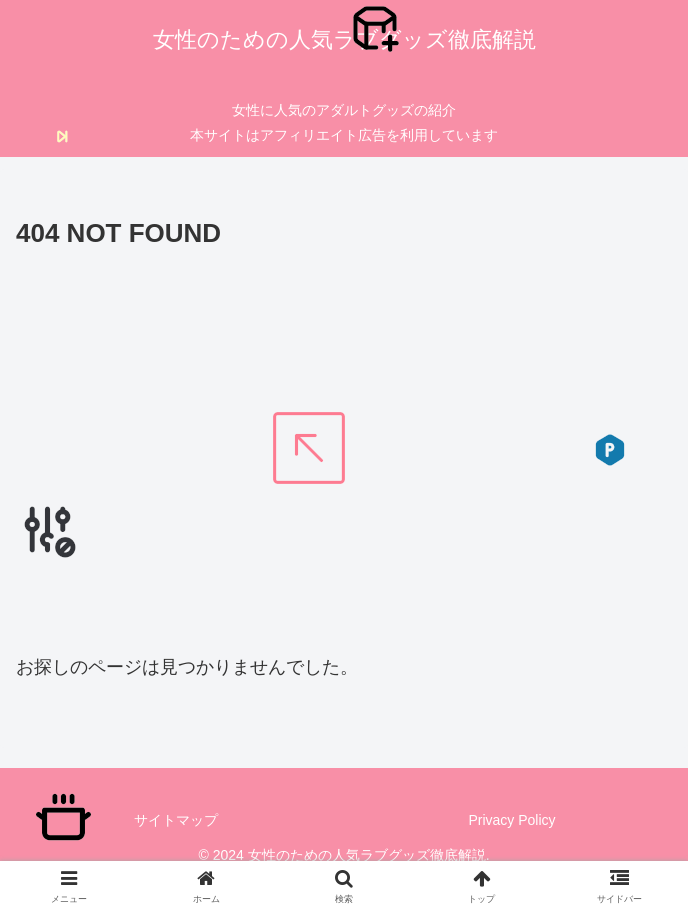  What do you see at coordinates (47, 529) in the screenshot?
I see `cancel or reset filter settings` at bounding box center [47, 529].